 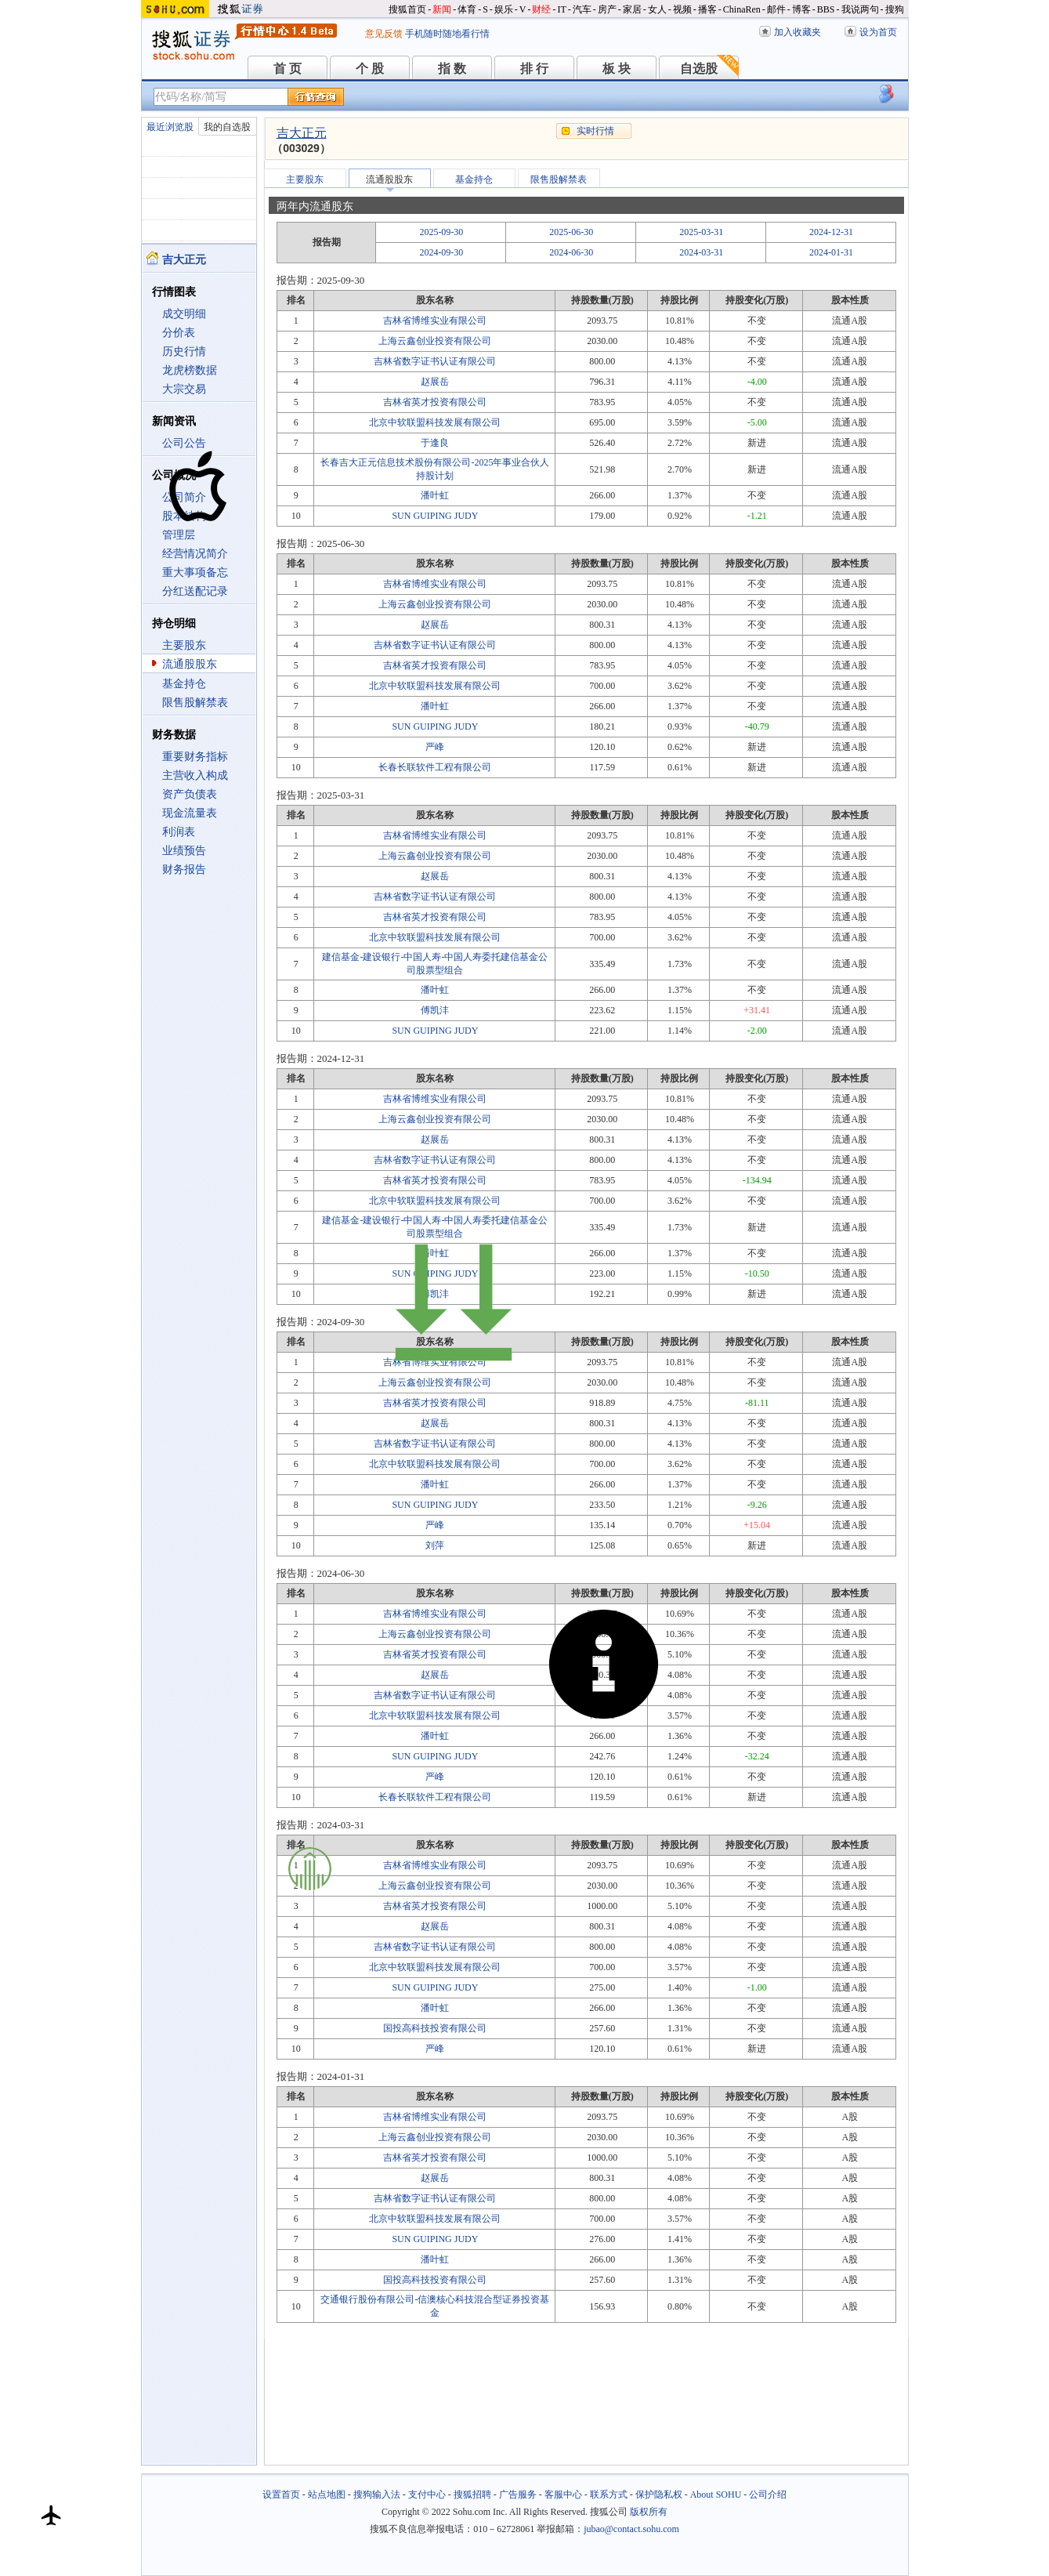 What do you see at coordinates (50, 2515) in the screenshot?
I see `enable airplane mode` at bounding box center [50, 2515].